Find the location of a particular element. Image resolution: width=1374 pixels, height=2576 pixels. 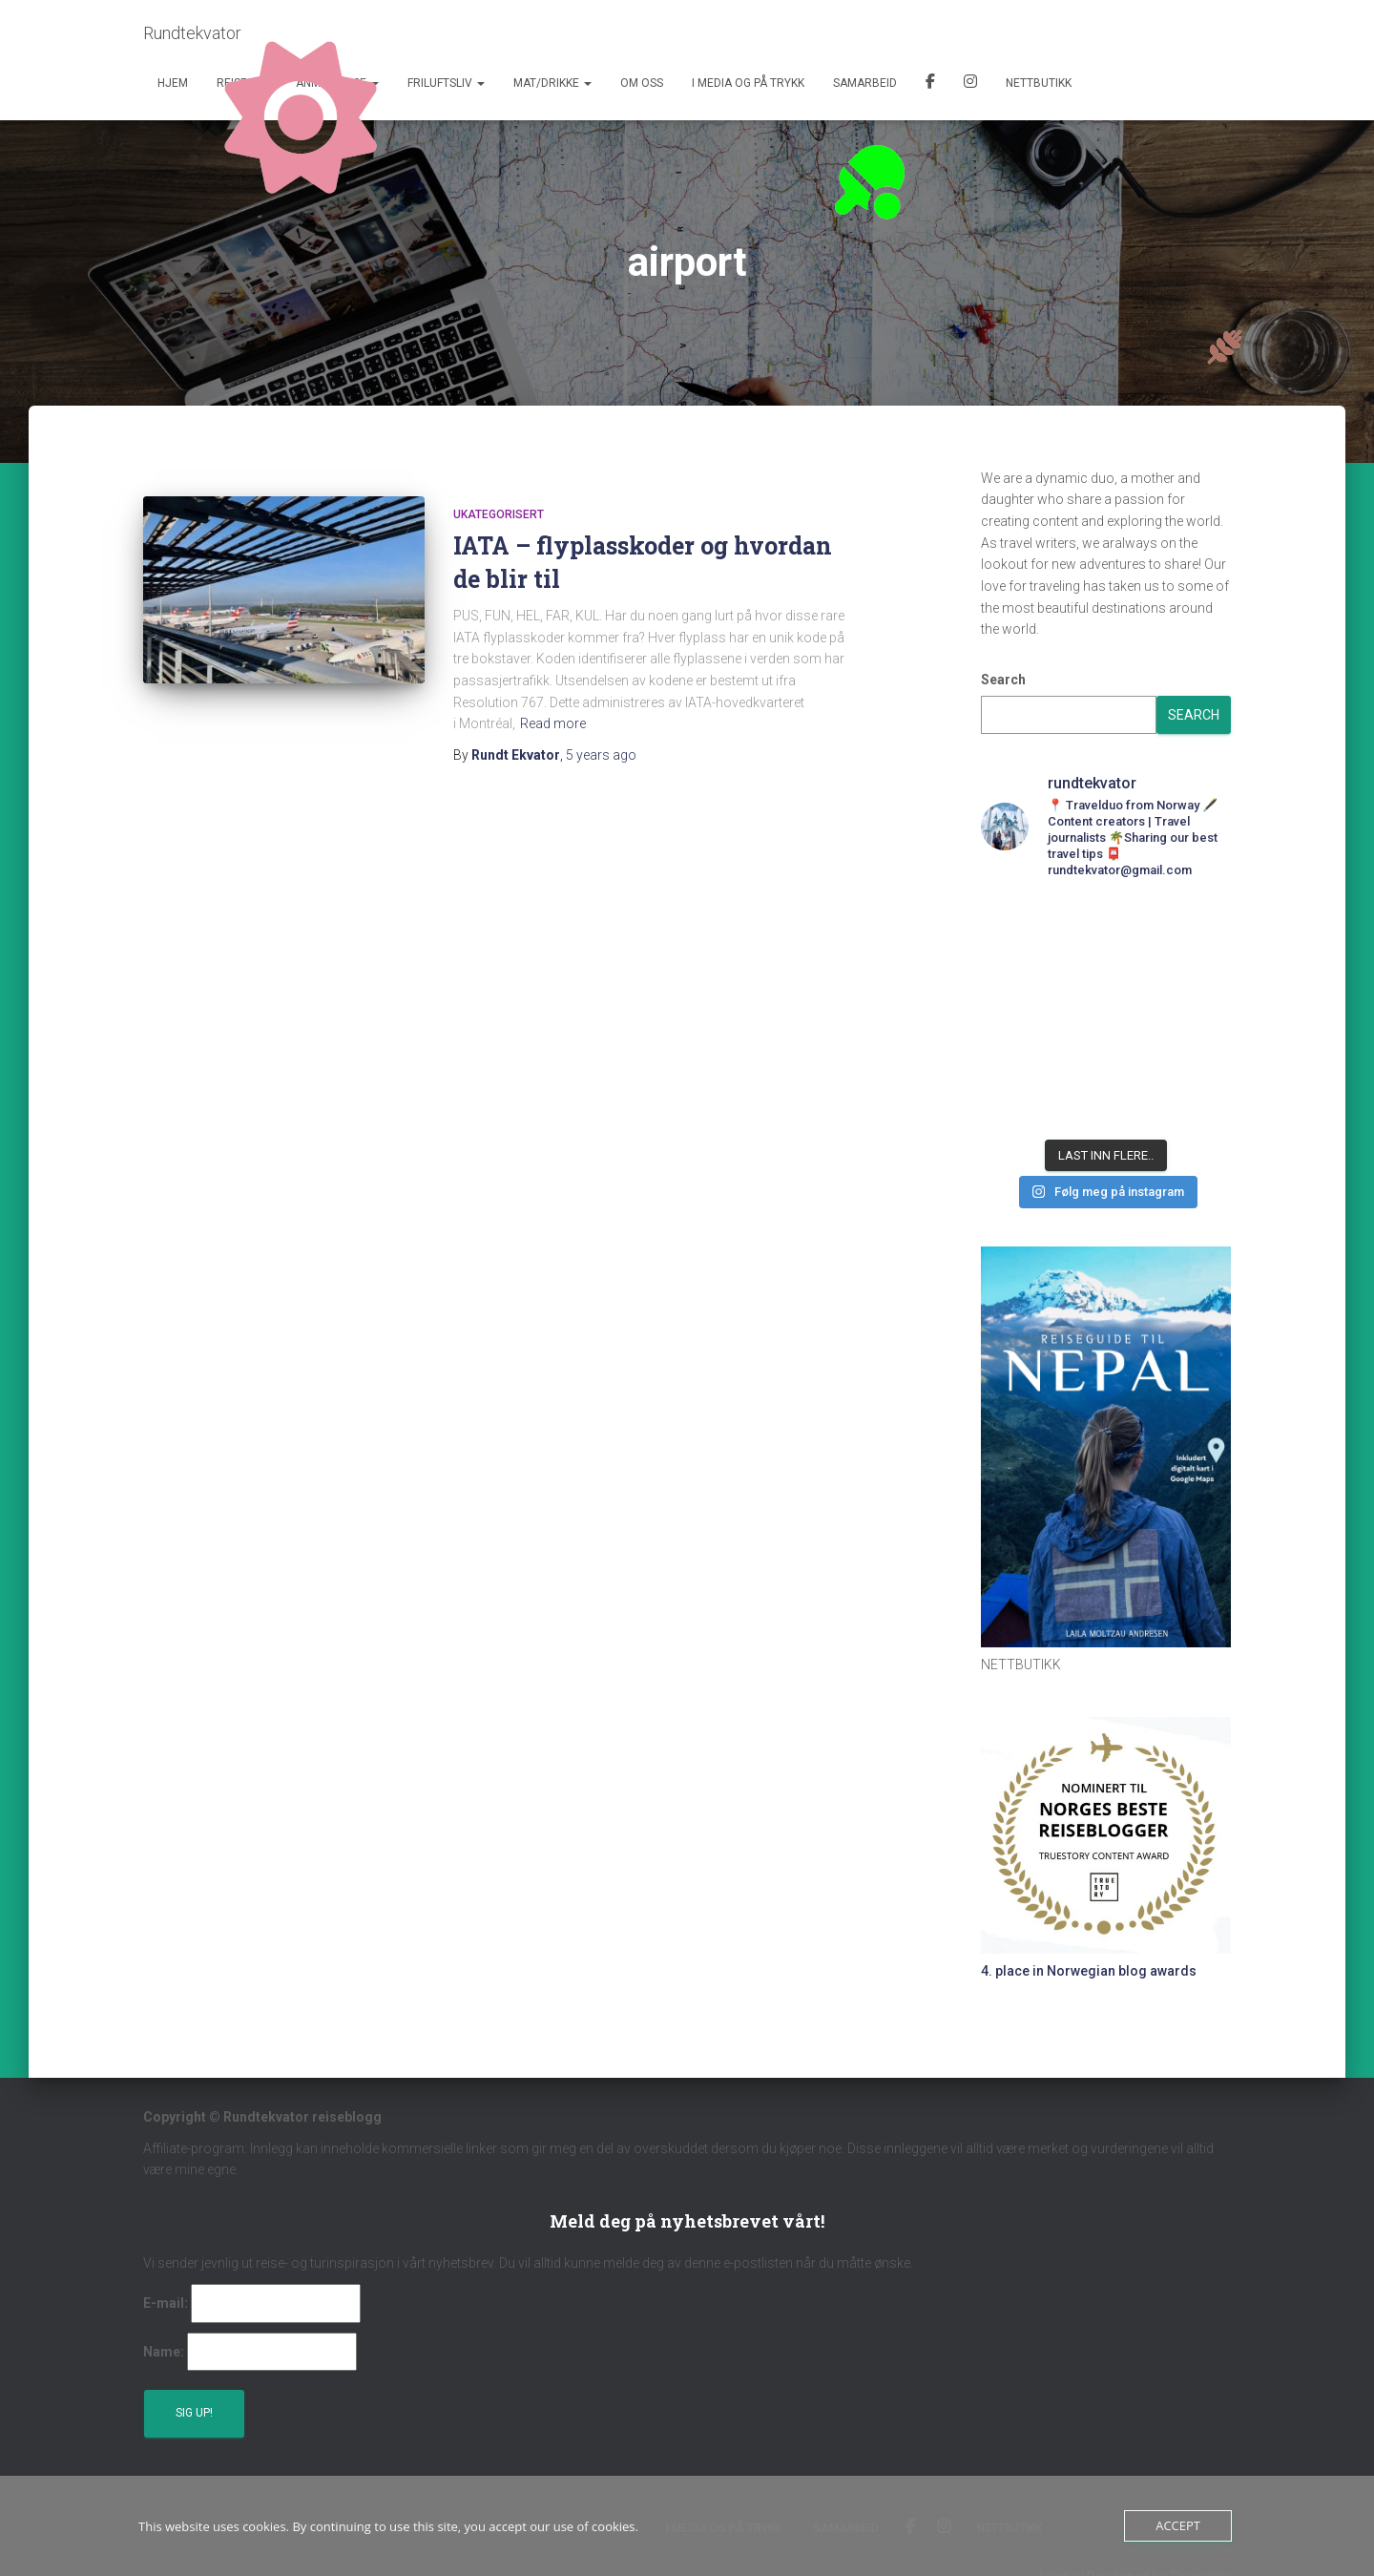

indicates grain or wheat-based ingredients is located at coordinates (1225, 346).